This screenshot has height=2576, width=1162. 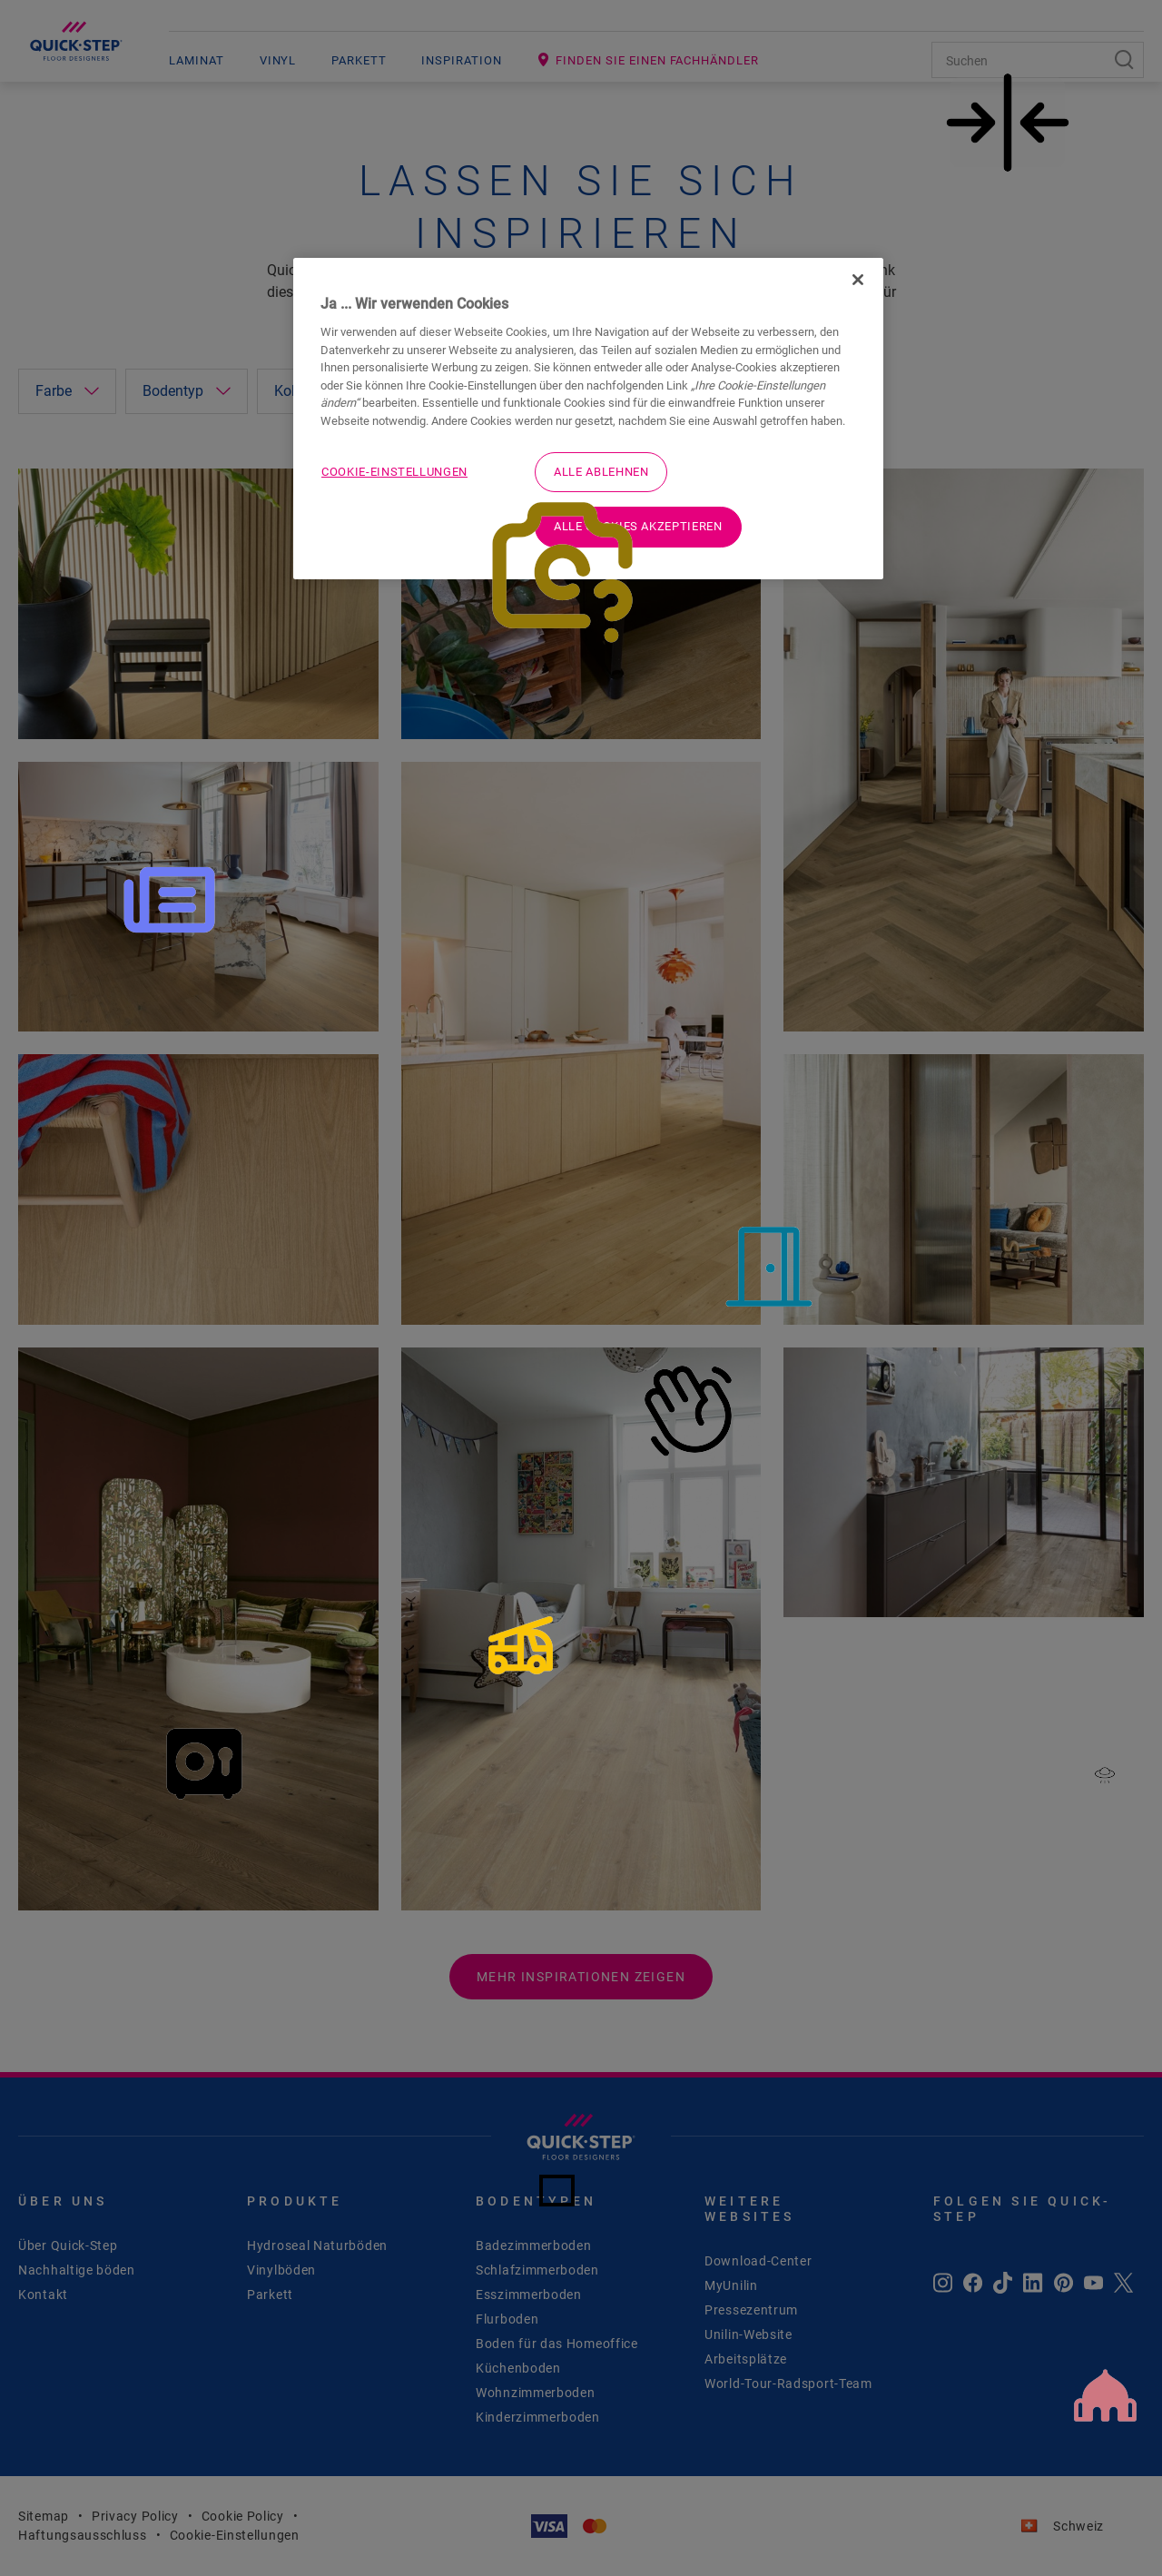 I want to click on send a greeting or say hello, so click(x=688, y=1409).